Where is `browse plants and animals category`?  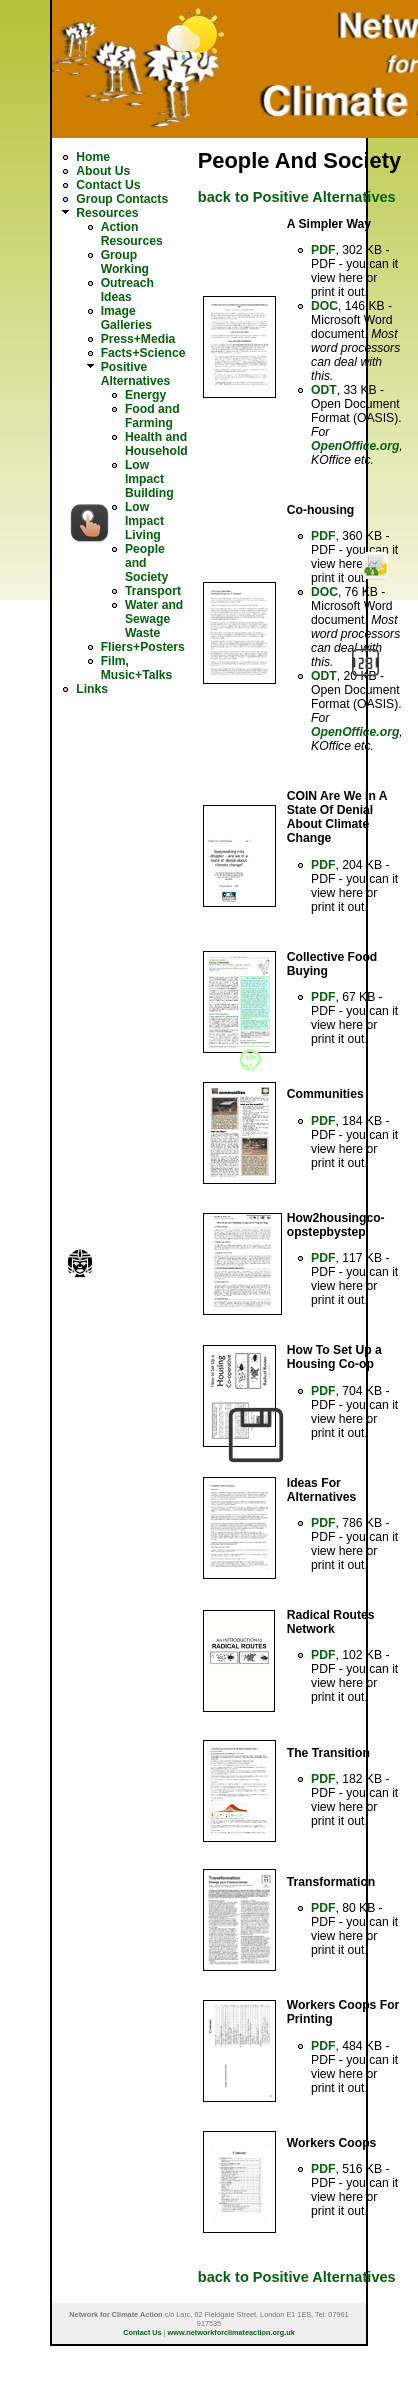 browse plants and animals category is located at coordinates (250, 1060).